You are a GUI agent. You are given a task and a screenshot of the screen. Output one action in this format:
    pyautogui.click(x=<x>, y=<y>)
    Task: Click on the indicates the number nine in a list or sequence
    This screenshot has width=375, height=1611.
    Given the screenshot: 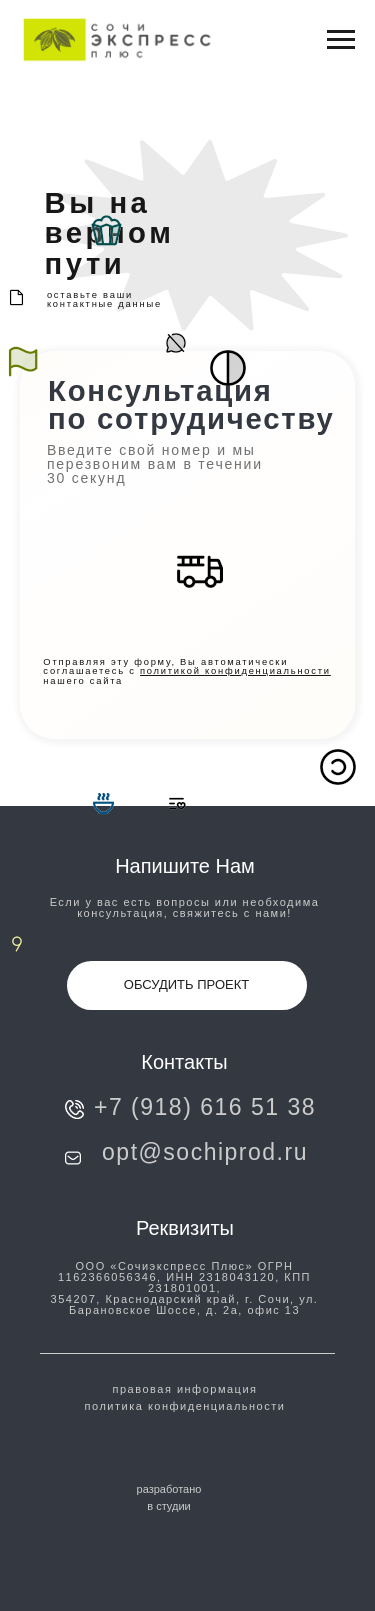 What is the action you would take?
    pyautogui.click(x=17, y=944)
    